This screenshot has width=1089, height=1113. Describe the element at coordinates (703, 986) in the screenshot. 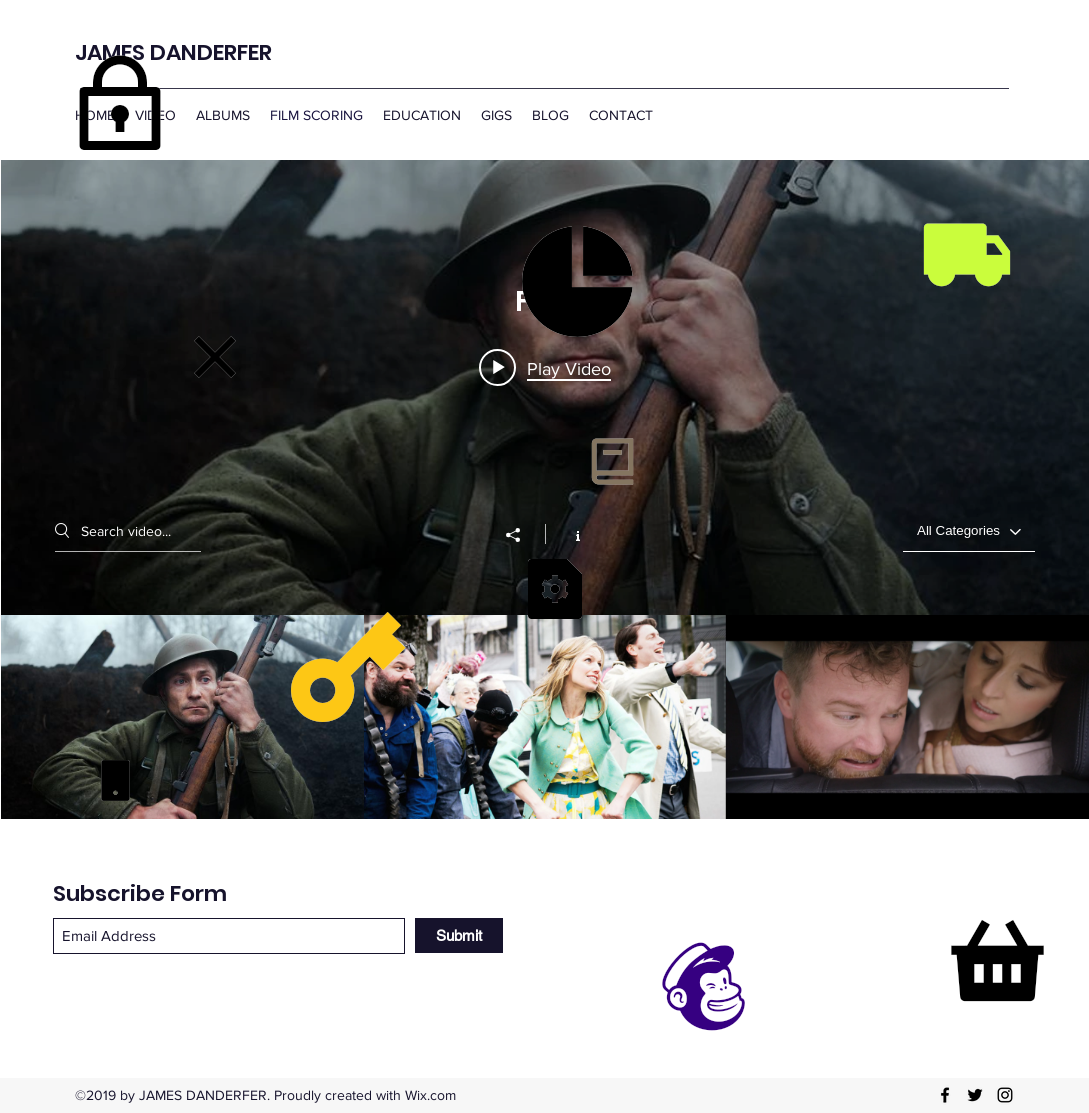

I see `open mailchimp email marketing platform` at that location.